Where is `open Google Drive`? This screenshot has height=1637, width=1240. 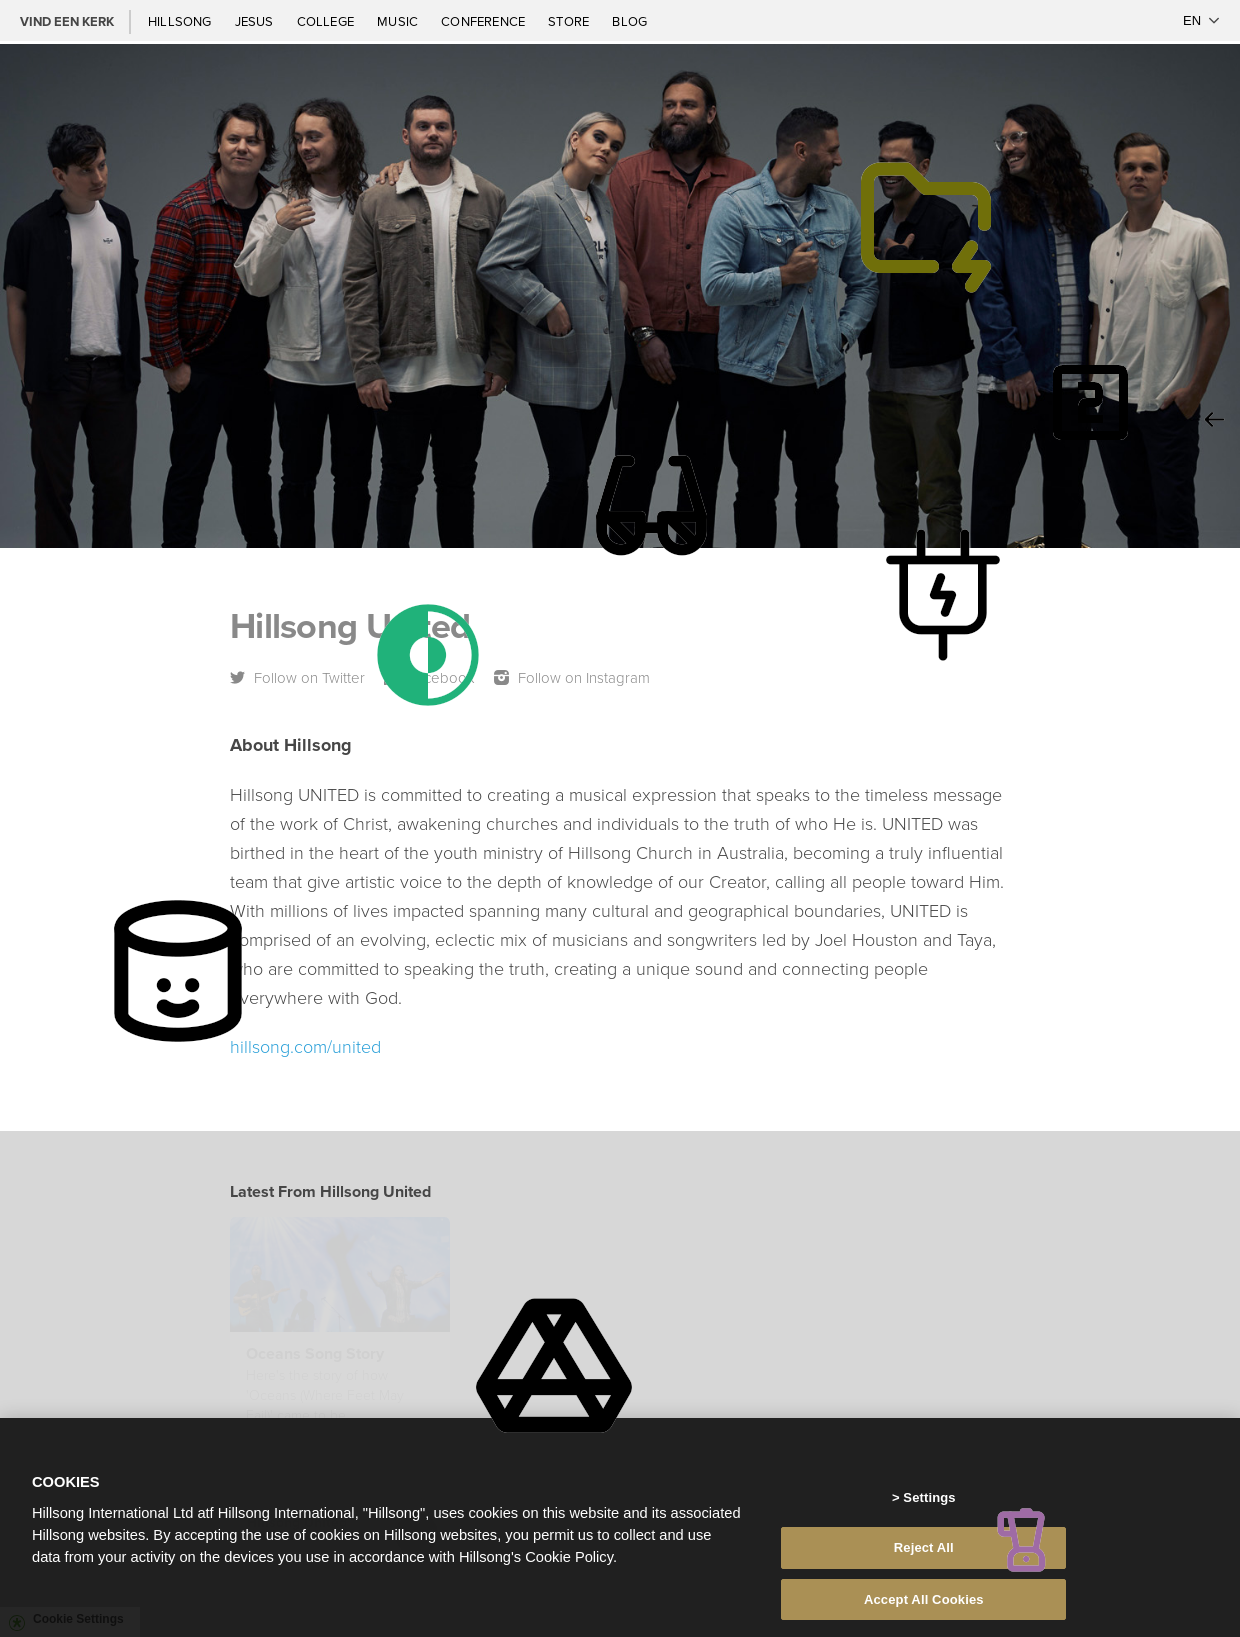
open Google Drive is located at coordinates (554, 1371).